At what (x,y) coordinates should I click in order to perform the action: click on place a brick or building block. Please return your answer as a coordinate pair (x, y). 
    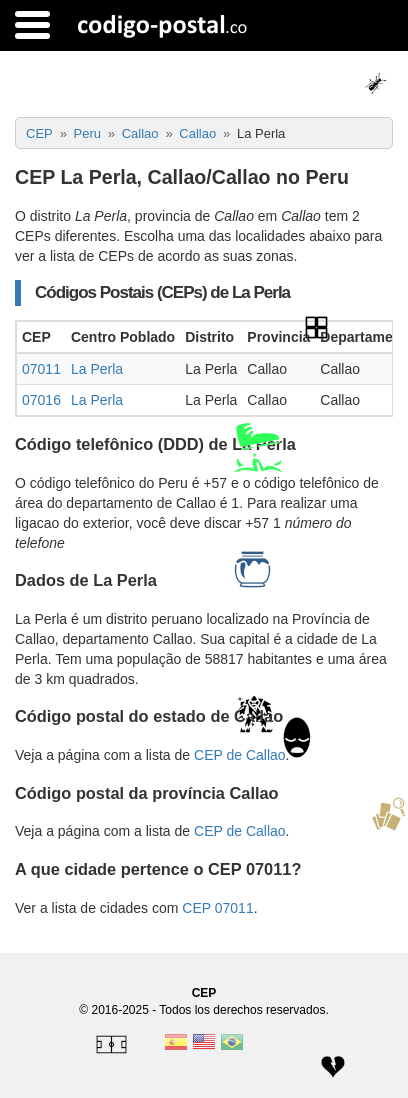
    Looking at the image, I should click on (316, 327).